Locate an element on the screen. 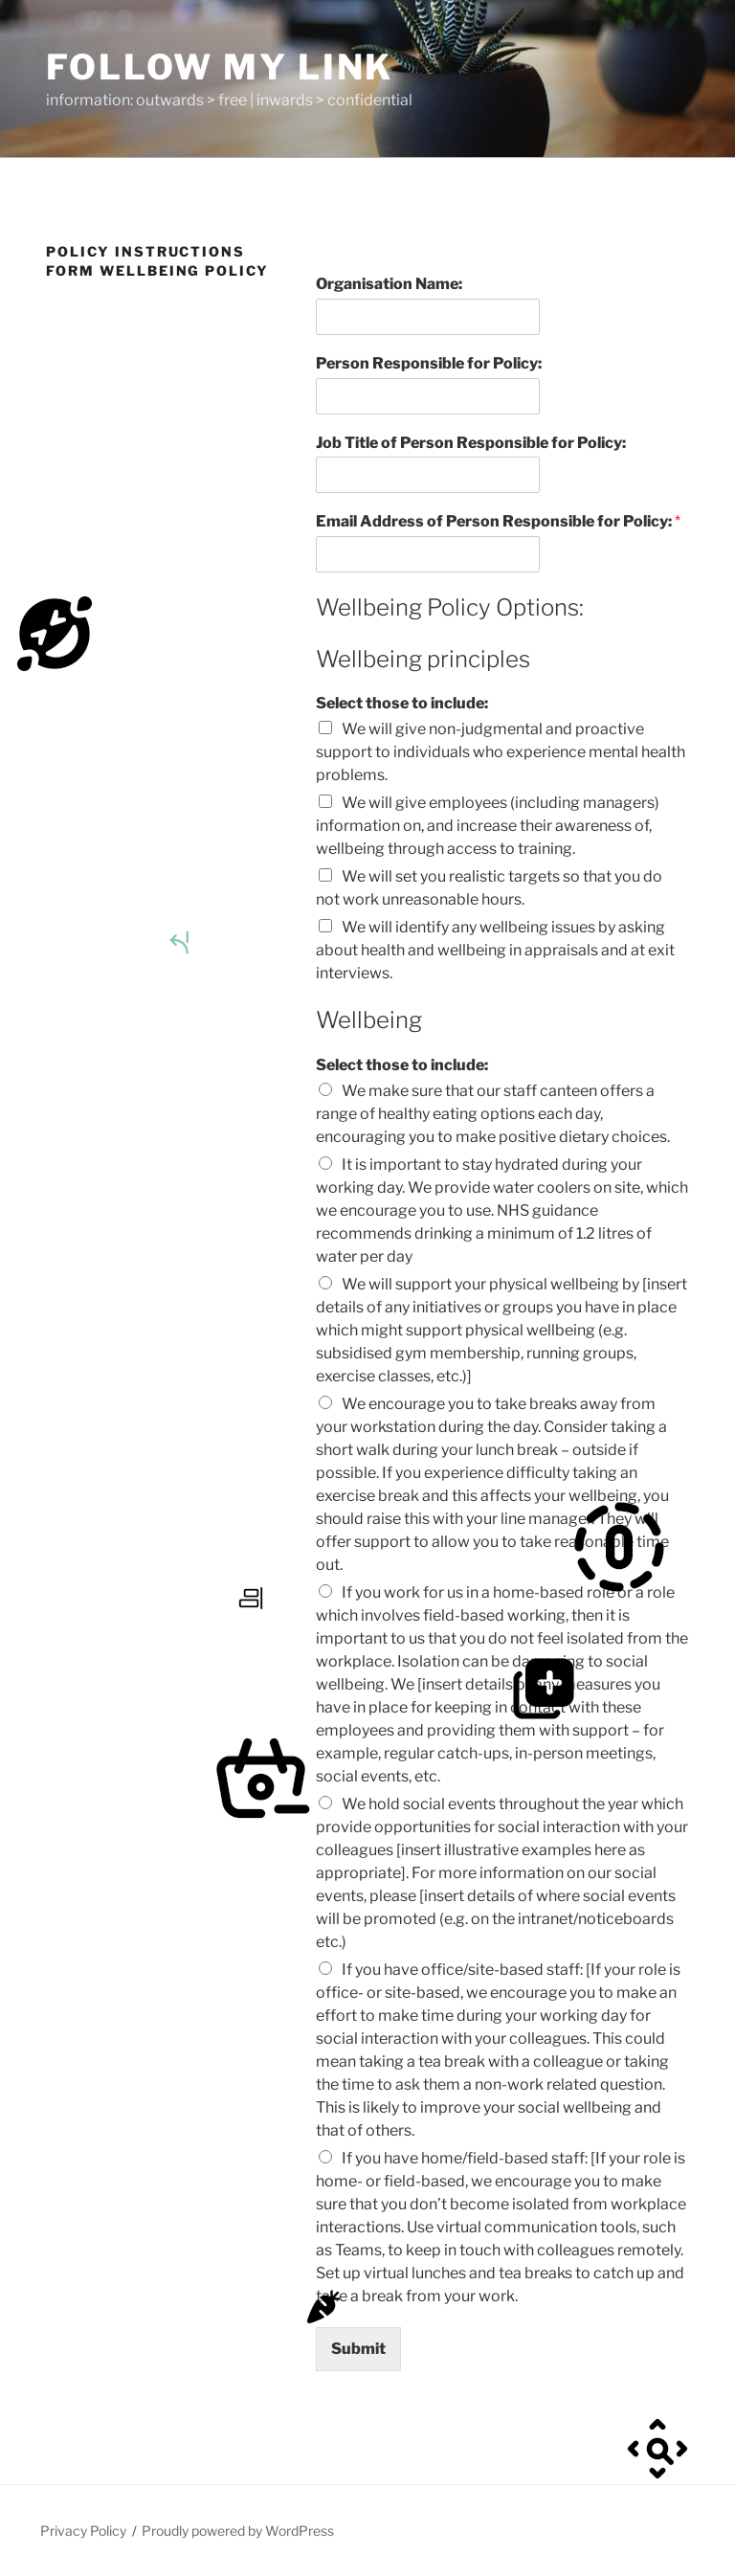  indicates zero items or empty count is located at coordinates (619, 1547).